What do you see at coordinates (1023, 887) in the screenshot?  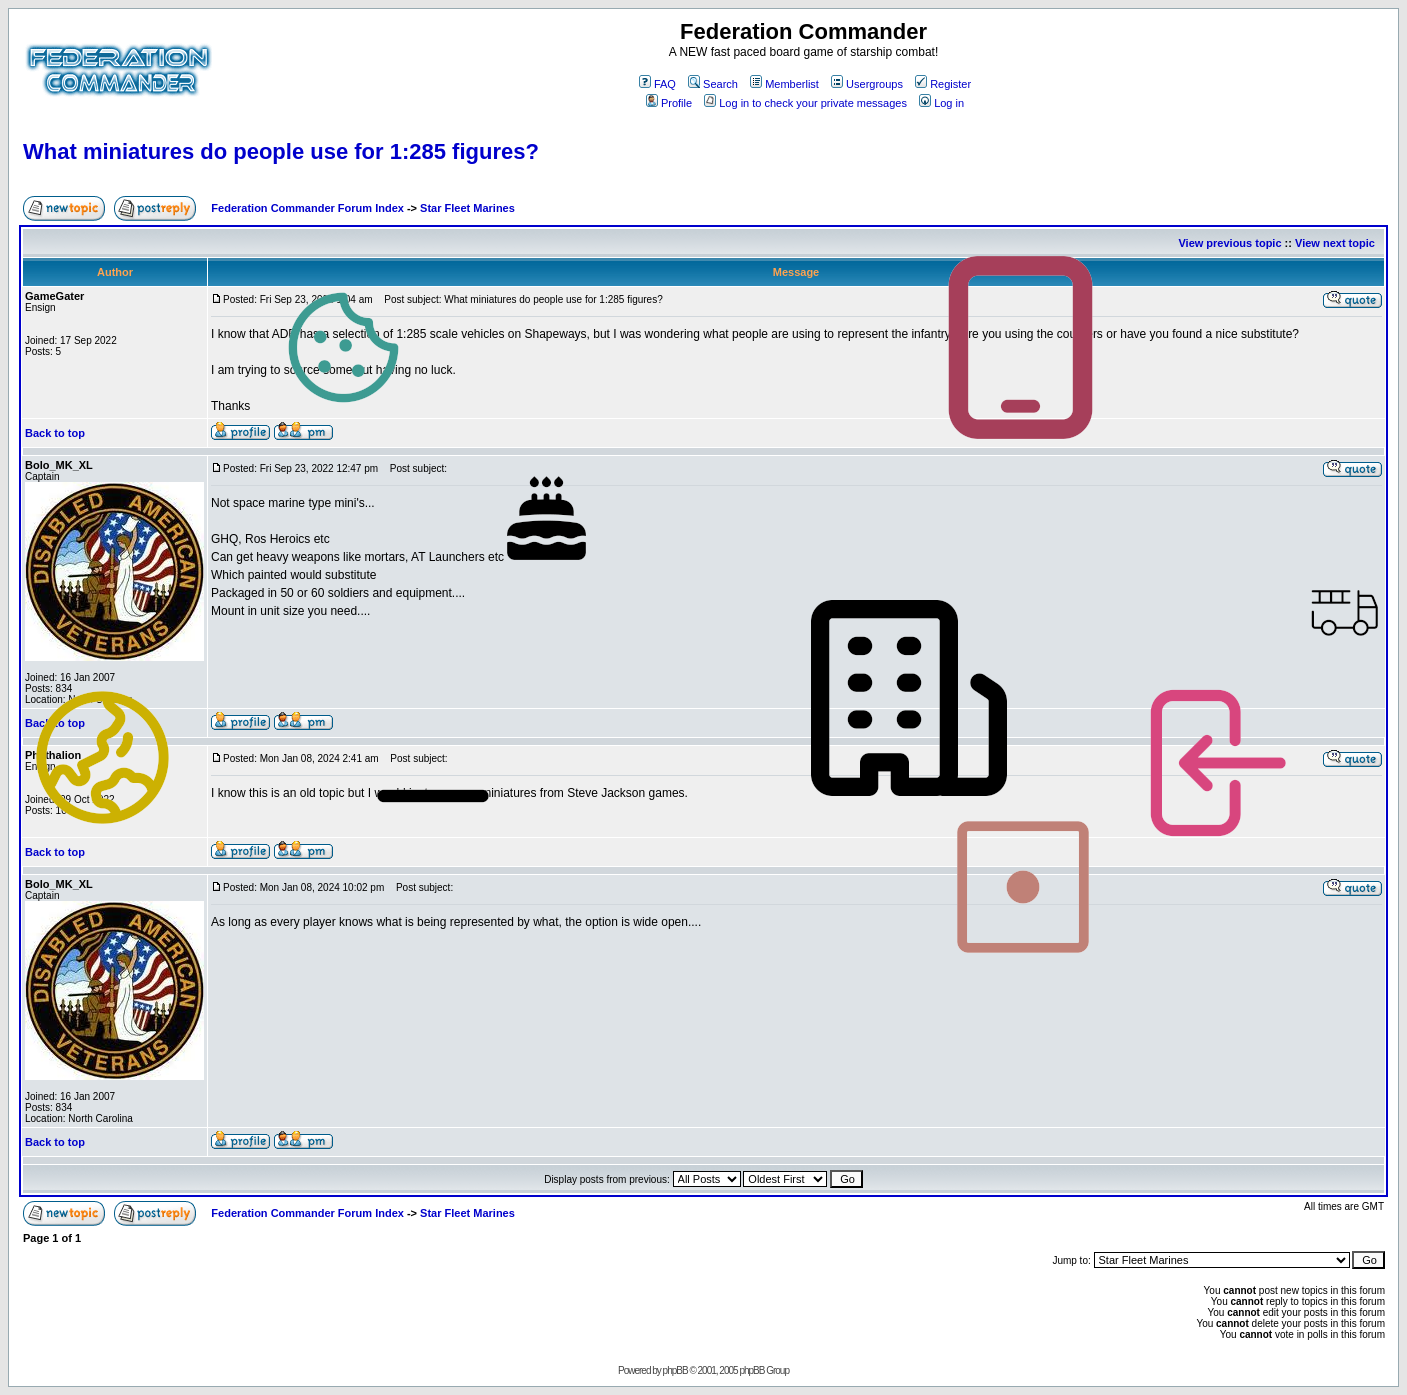 I see `indicates a modified file in a diff view` at bounding box center [1023, 887].